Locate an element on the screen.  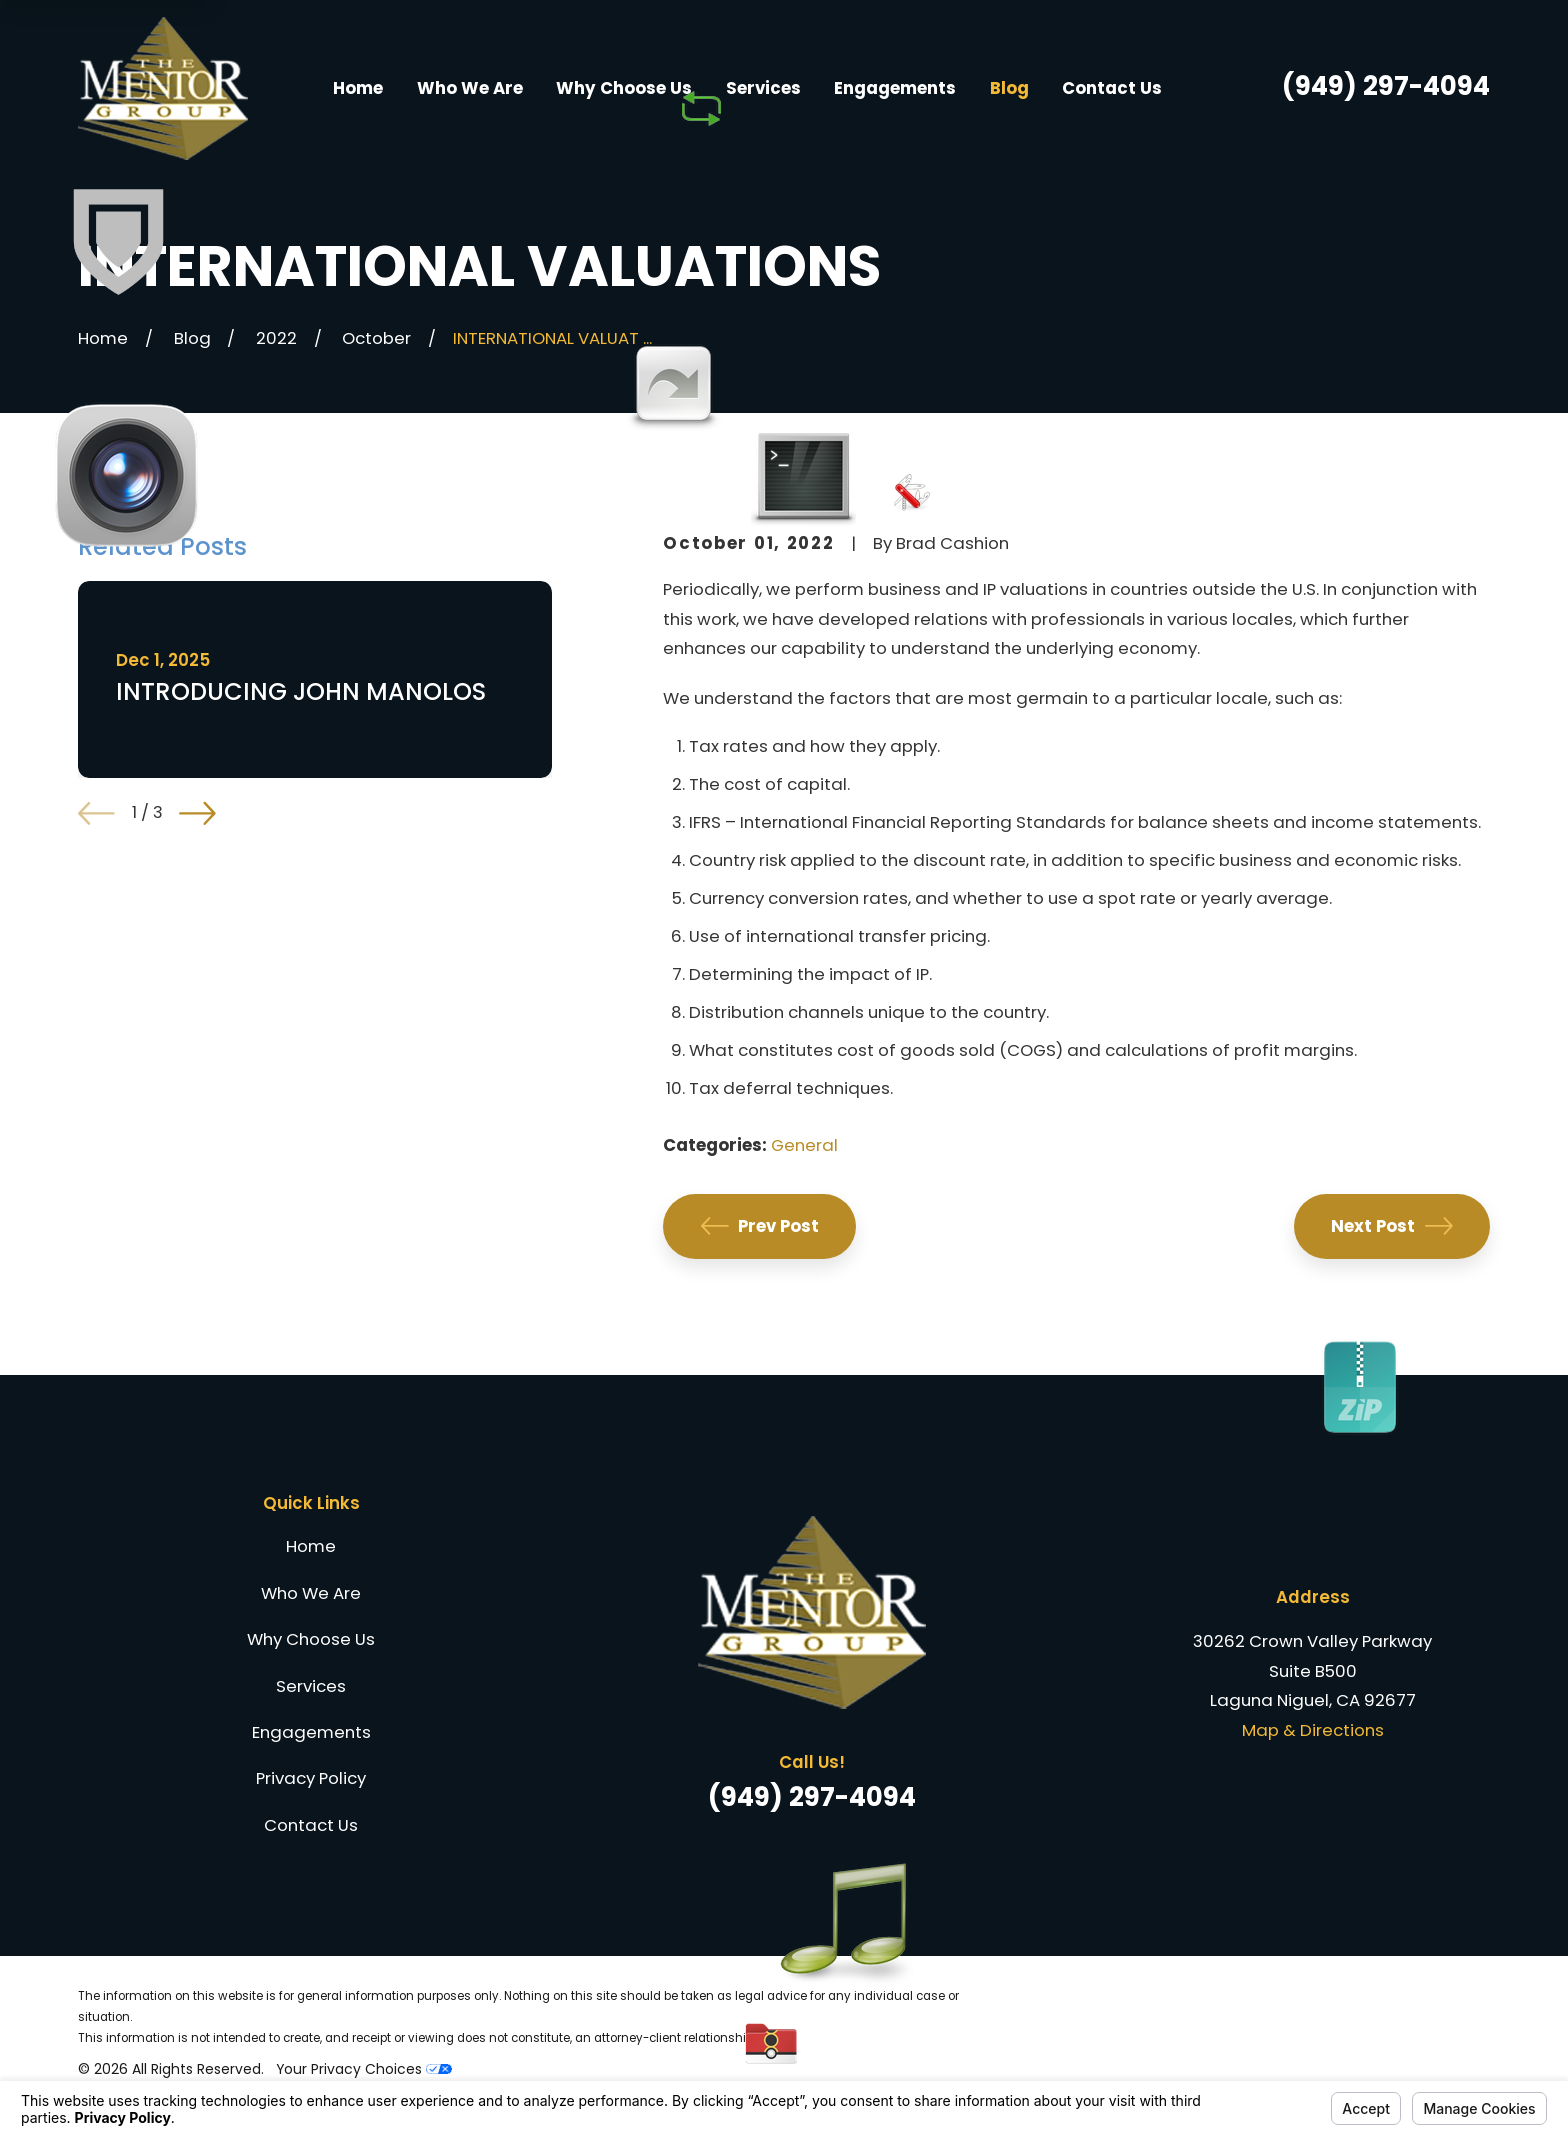
indicates an audio file type is located at coordinates (843, 1920).